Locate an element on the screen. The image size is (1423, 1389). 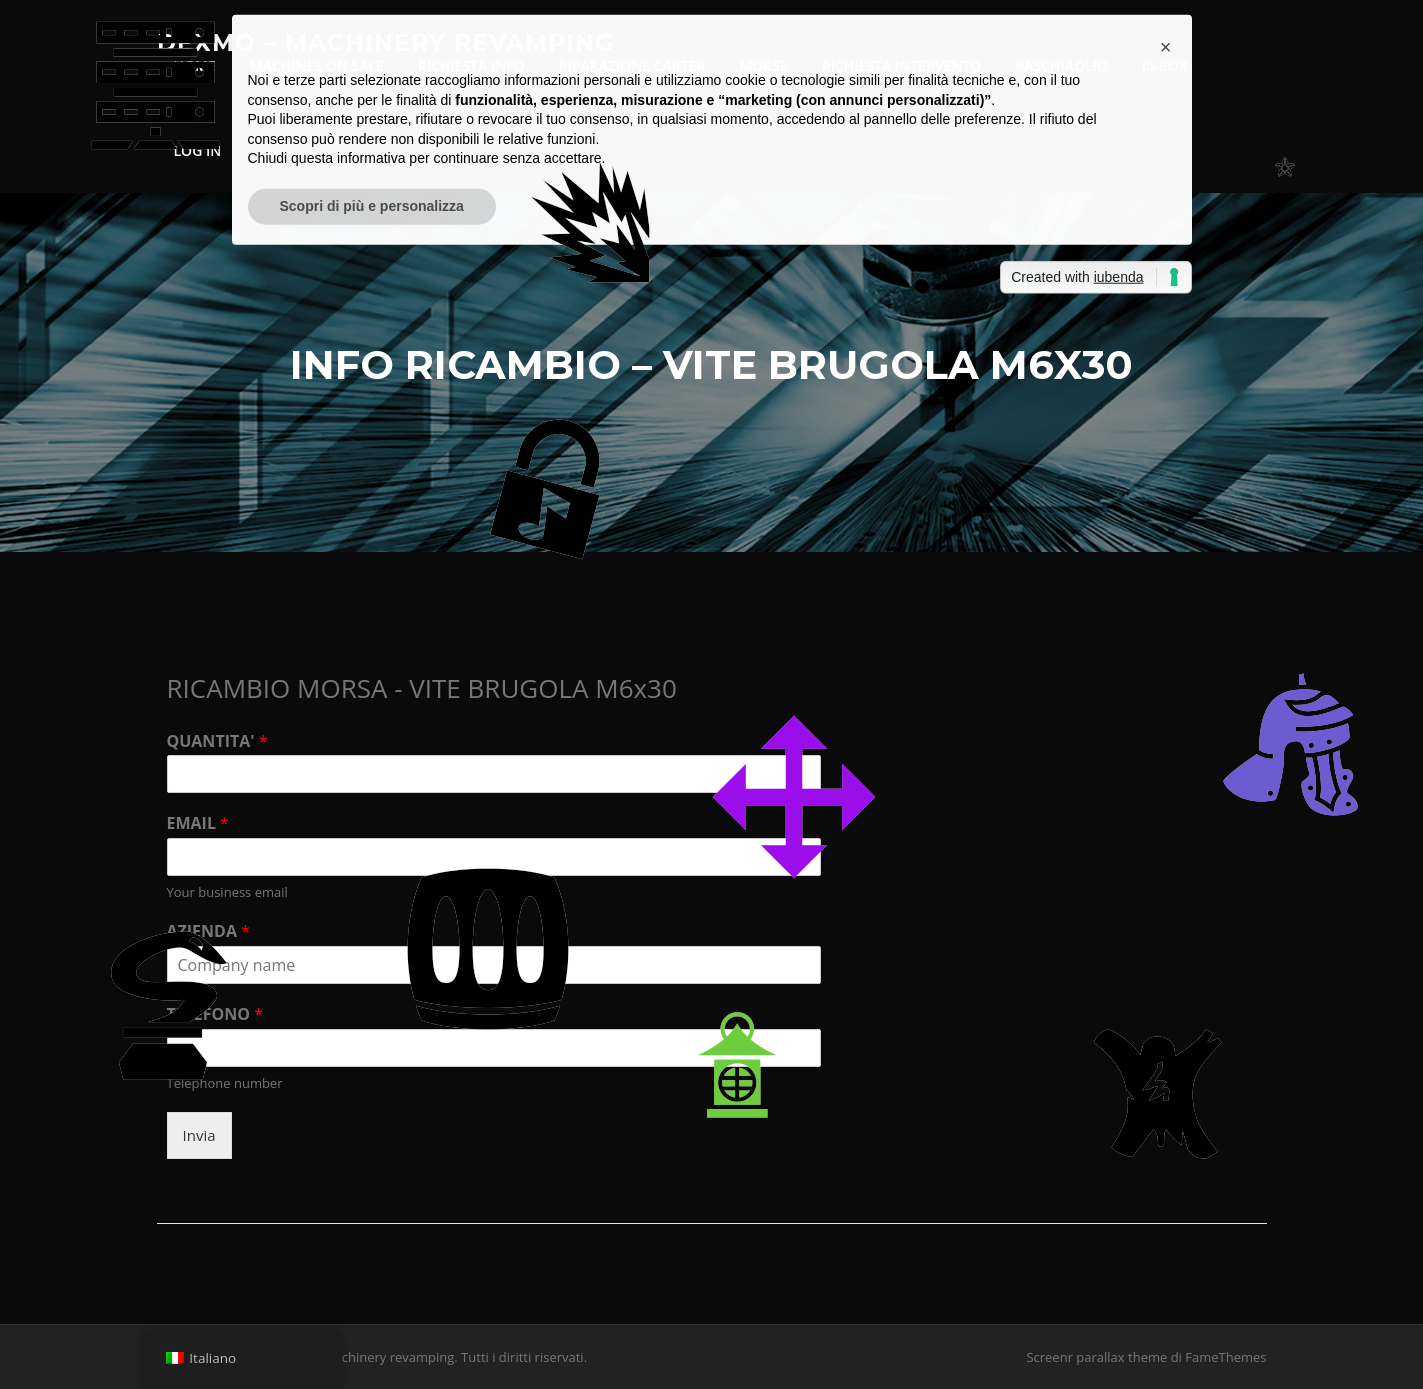
select roman soldier or centurion character class is located at coordinates (1290, 744).